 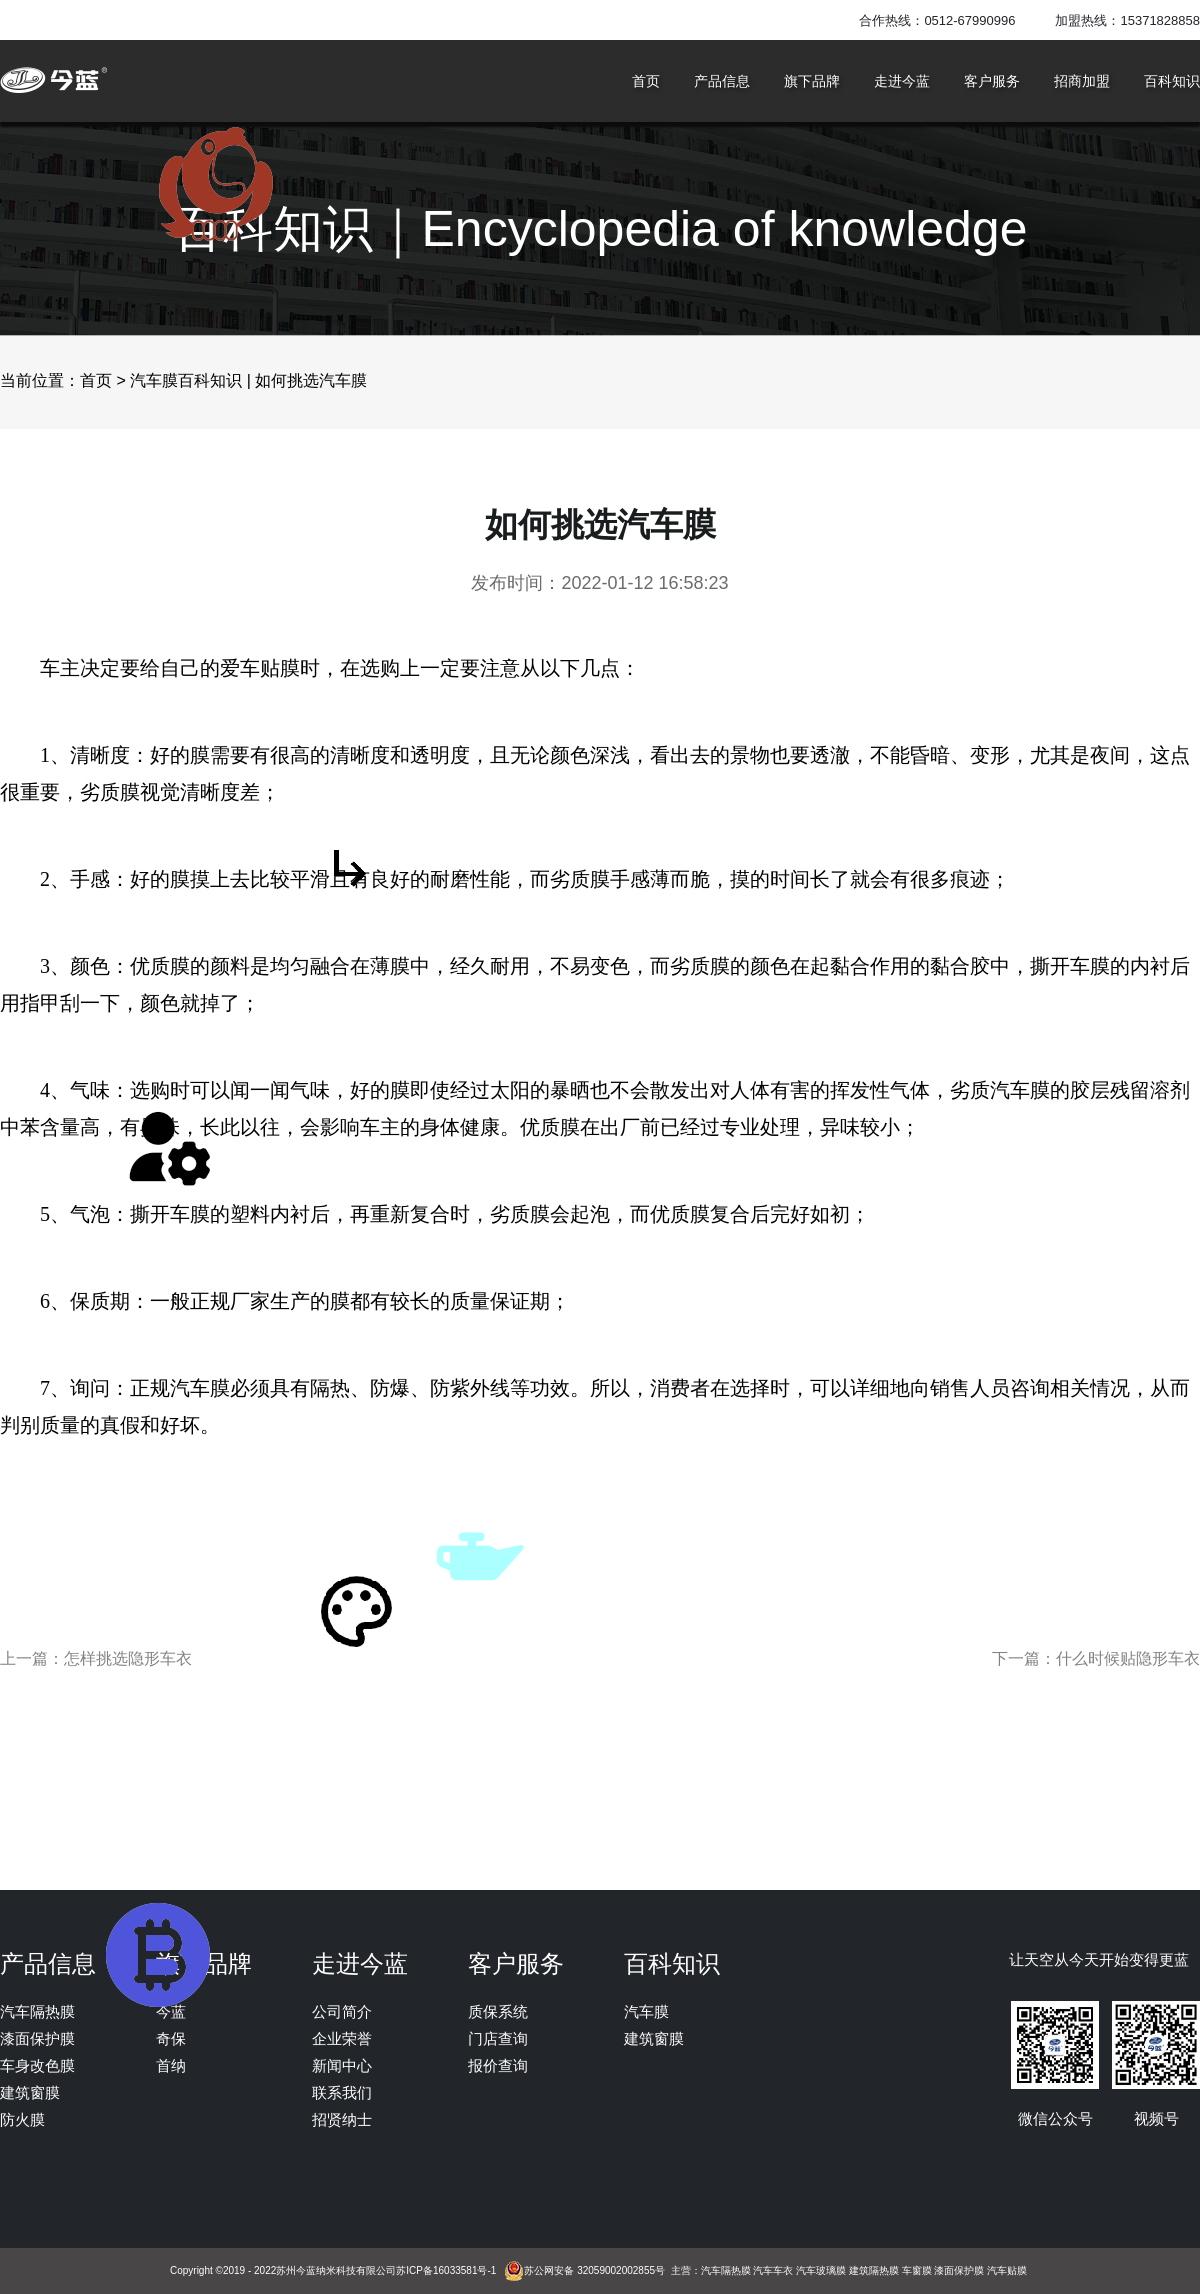 I want to click on navigate to a subdirectory or nested folder, so click(x=351, y=867).